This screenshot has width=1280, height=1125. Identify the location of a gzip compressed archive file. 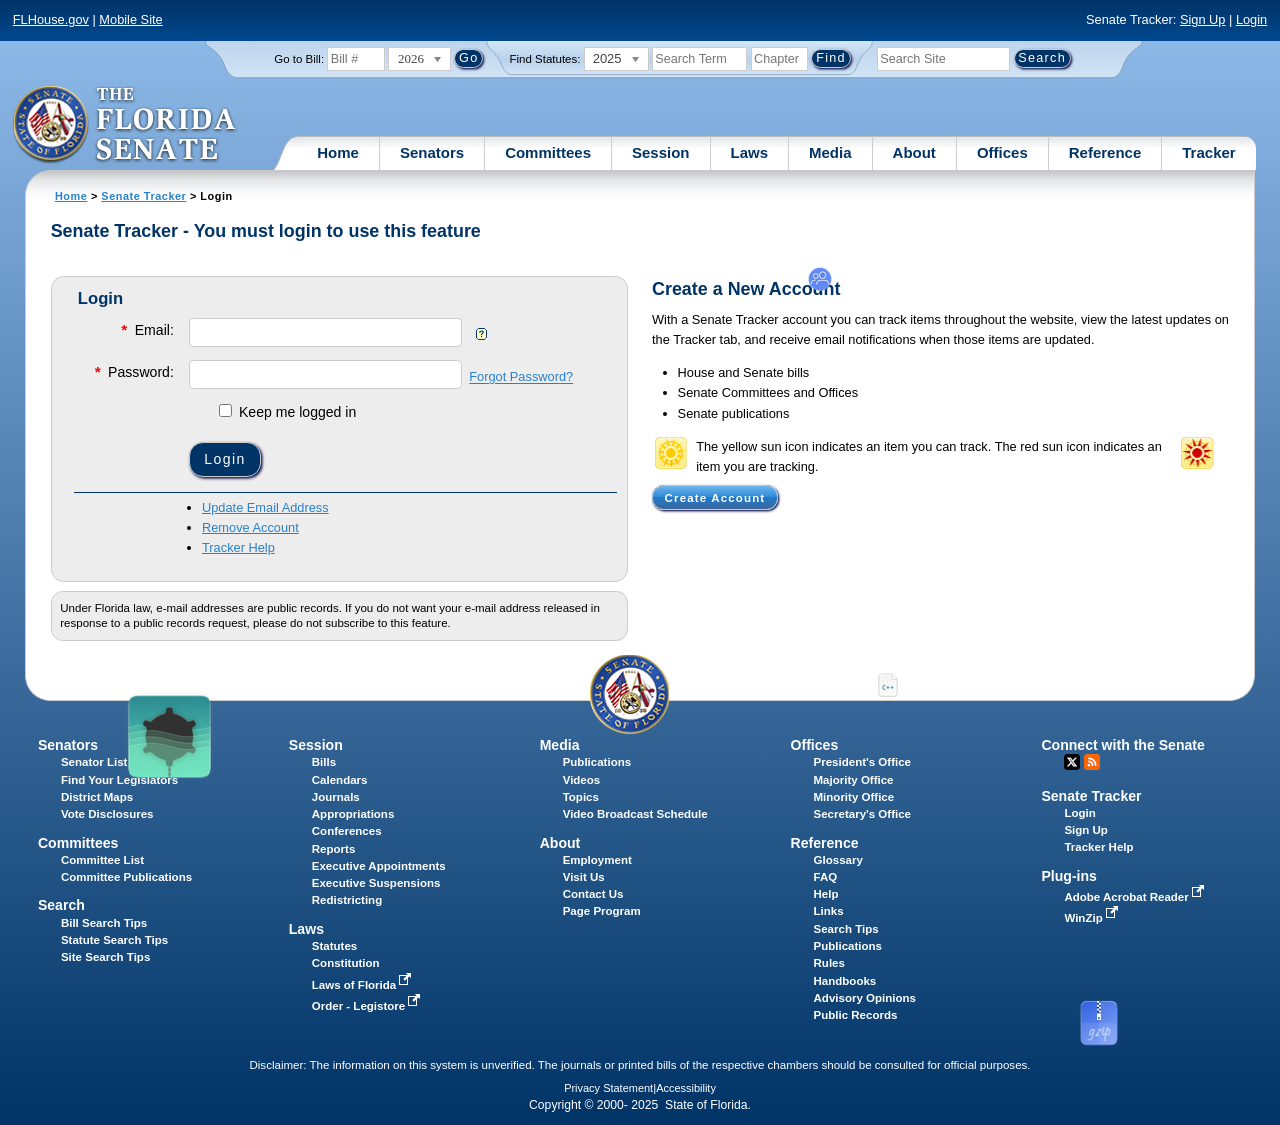
(1099, 1023).